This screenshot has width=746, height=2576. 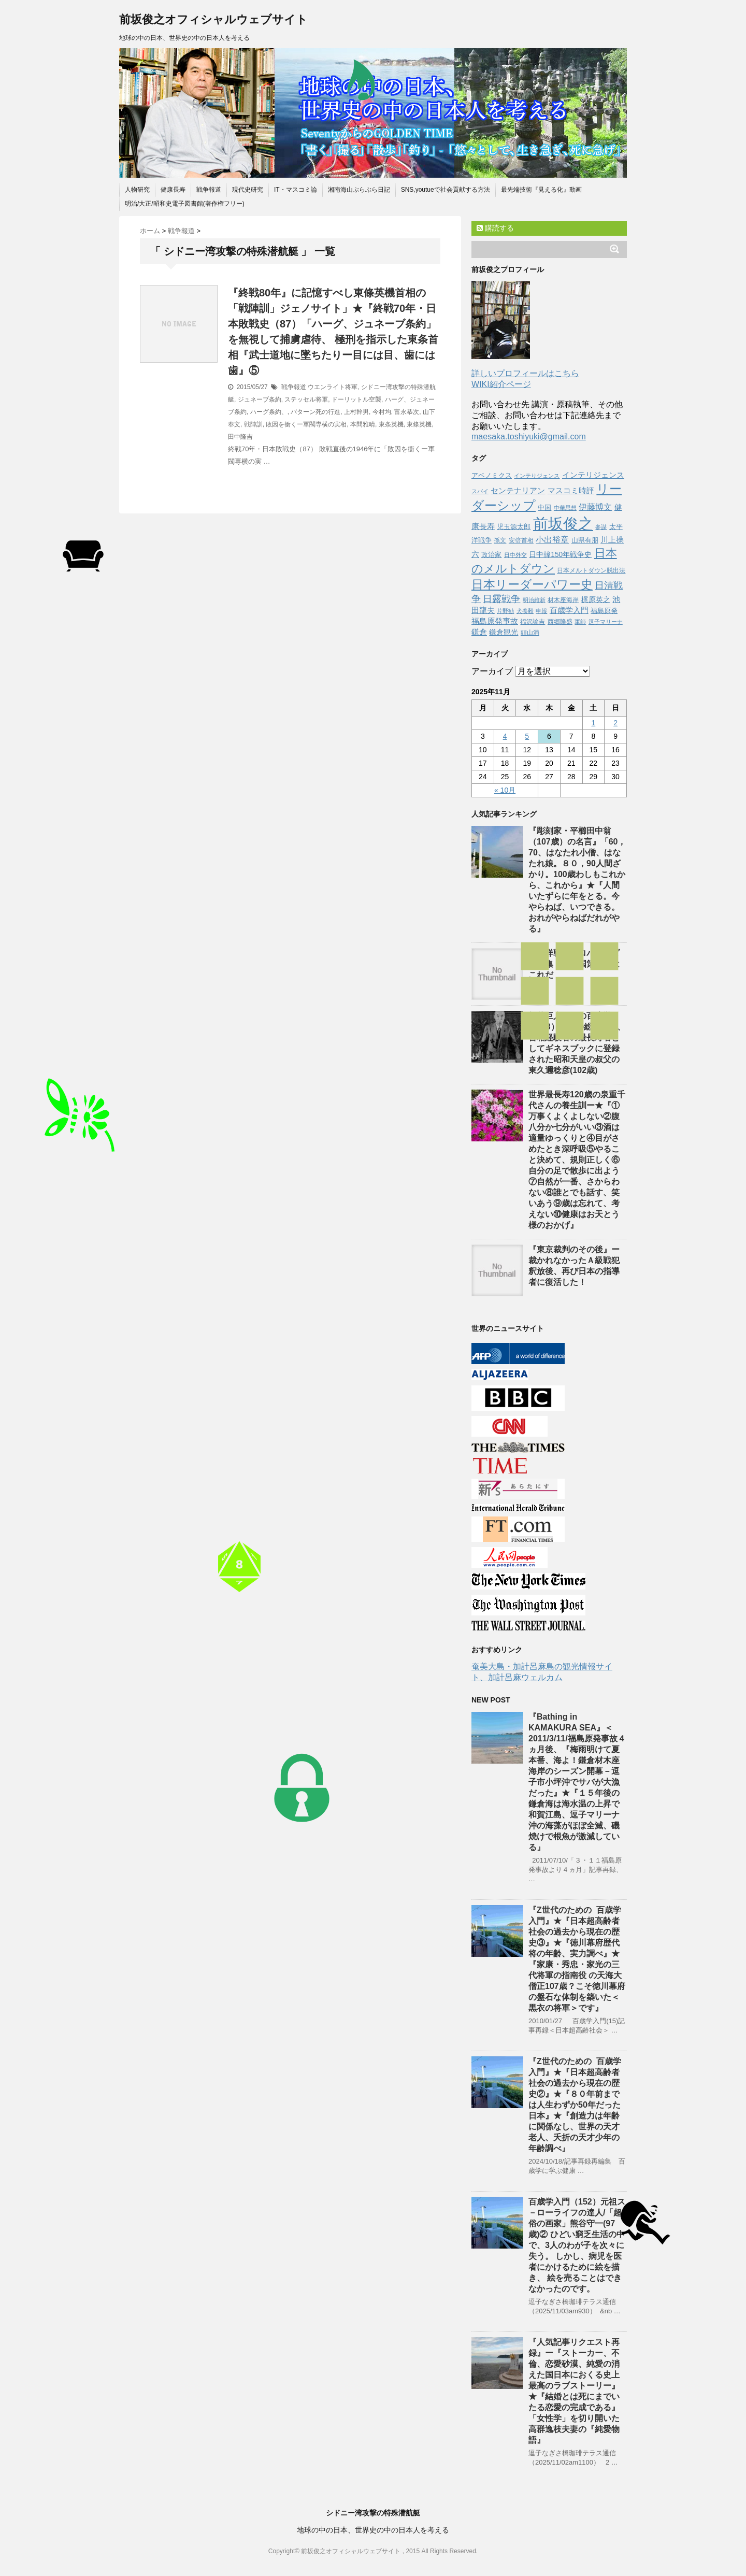 What do you see at coordinates (360, 80) in the screenshot?
I see `toggle light or illumination in-game` at bounding box center [360, 80].